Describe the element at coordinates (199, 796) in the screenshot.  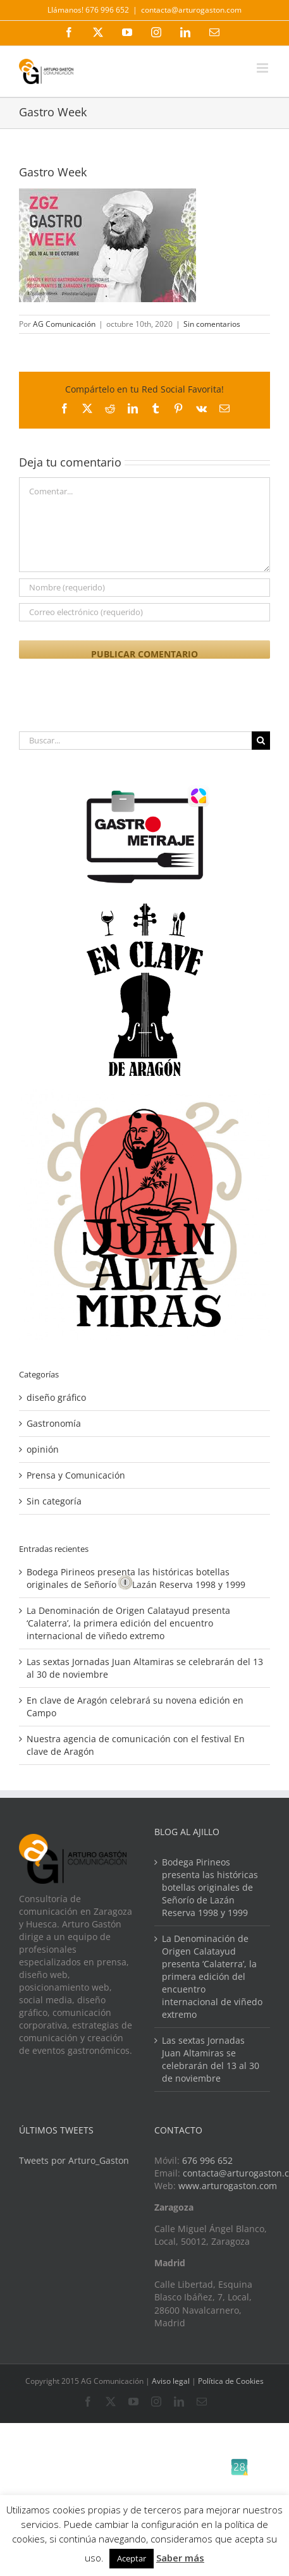
I see `open AppFlowy app` at that location.